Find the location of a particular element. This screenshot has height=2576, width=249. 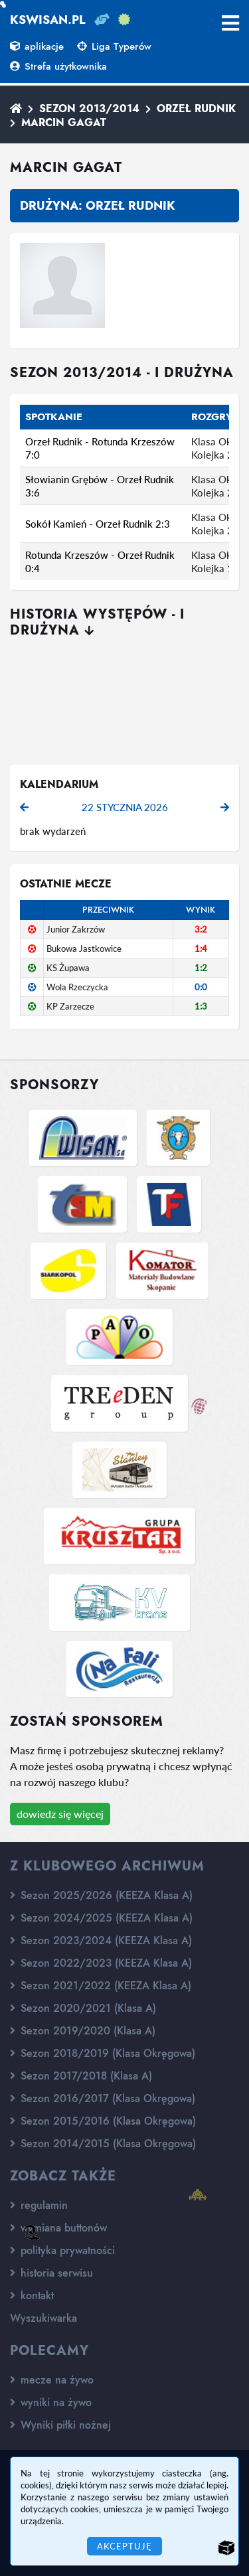

track weightlifting or strength training exercises is located at coordinates (197, 2191).